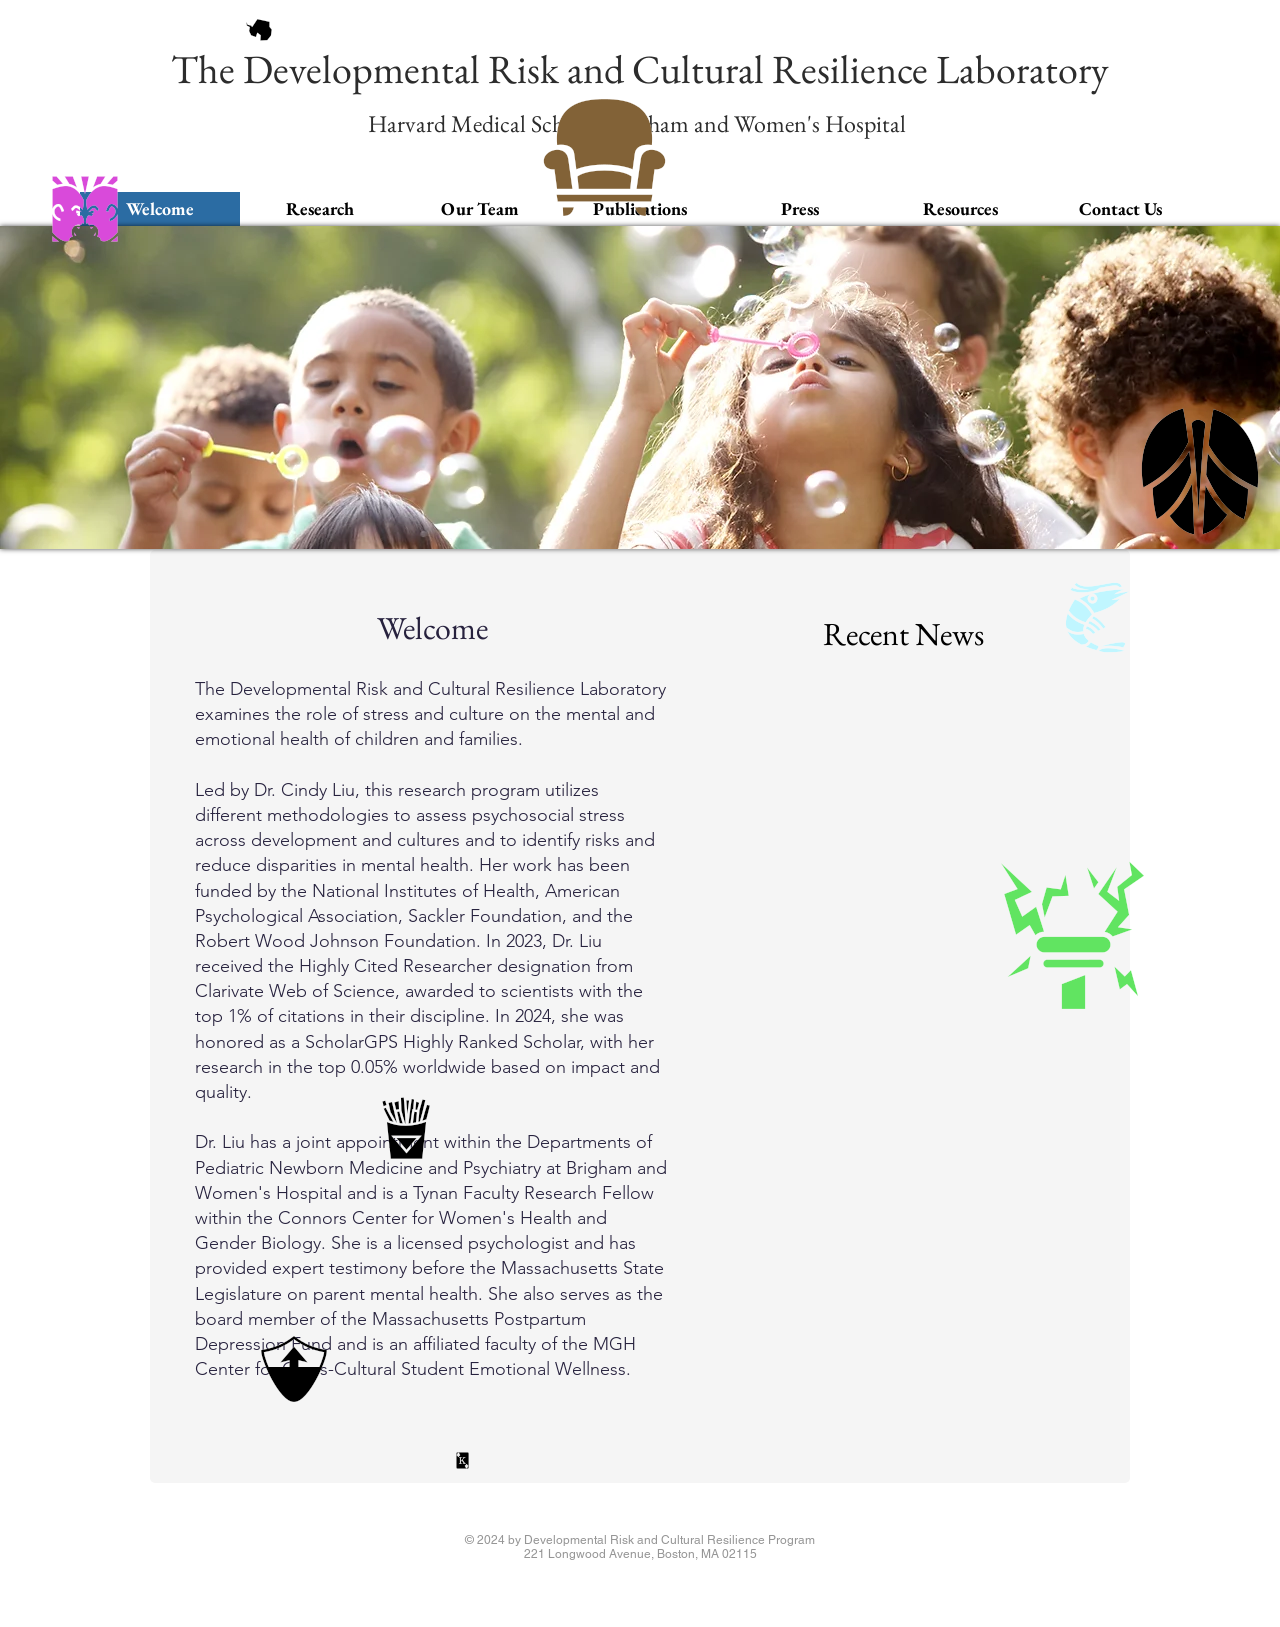 The width and height of the screenshot is (1280, 1627). I want to click on upgrade your armor or defensive stats, so click(294, 1369).